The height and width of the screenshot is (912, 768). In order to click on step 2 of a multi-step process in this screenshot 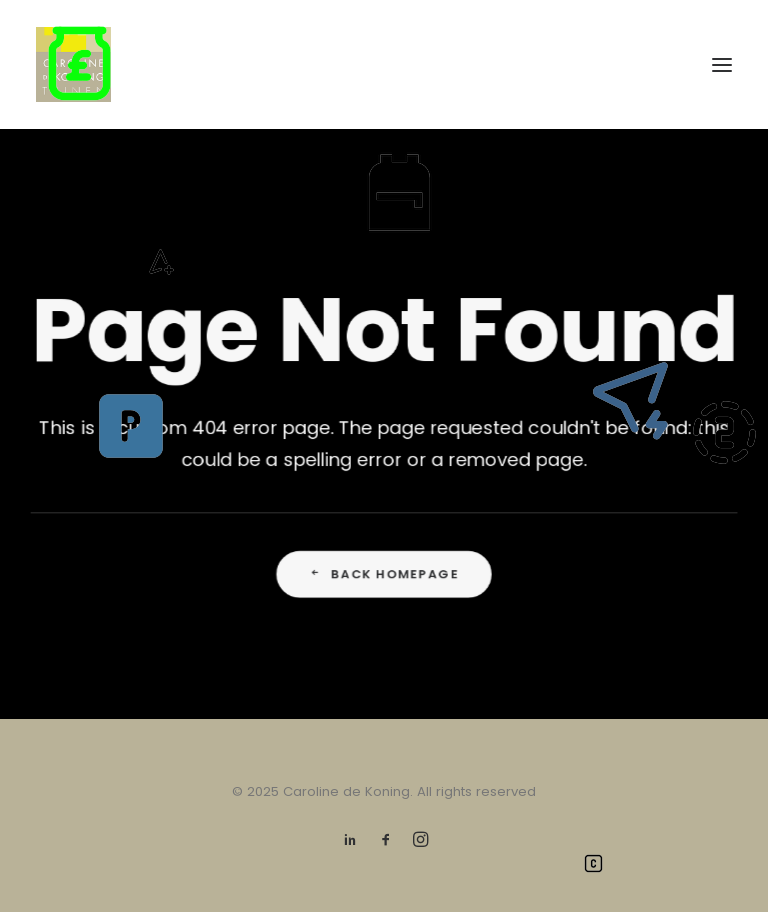, I will do `click(724, 432)`.